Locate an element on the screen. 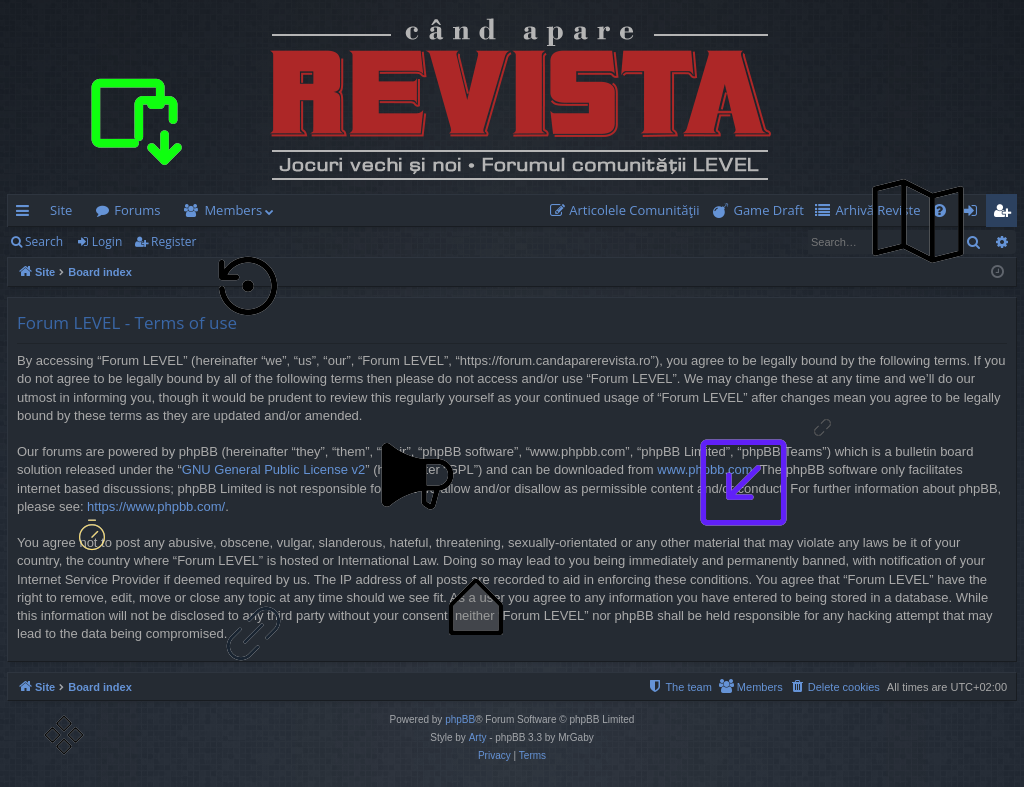  go to home screen is located at coordinates (476, 608).